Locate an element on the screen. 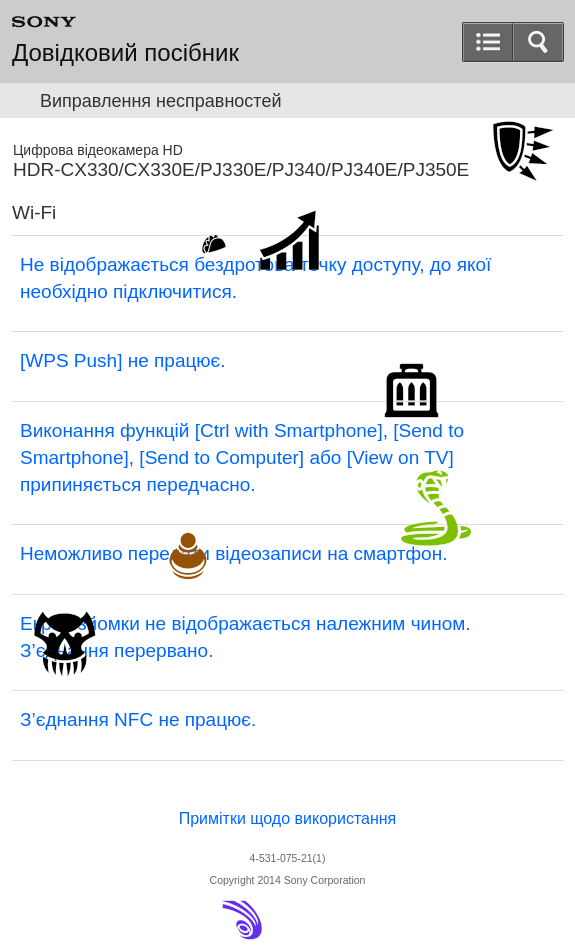  browse or purchase fragrances is located at coordinates (188, 556).